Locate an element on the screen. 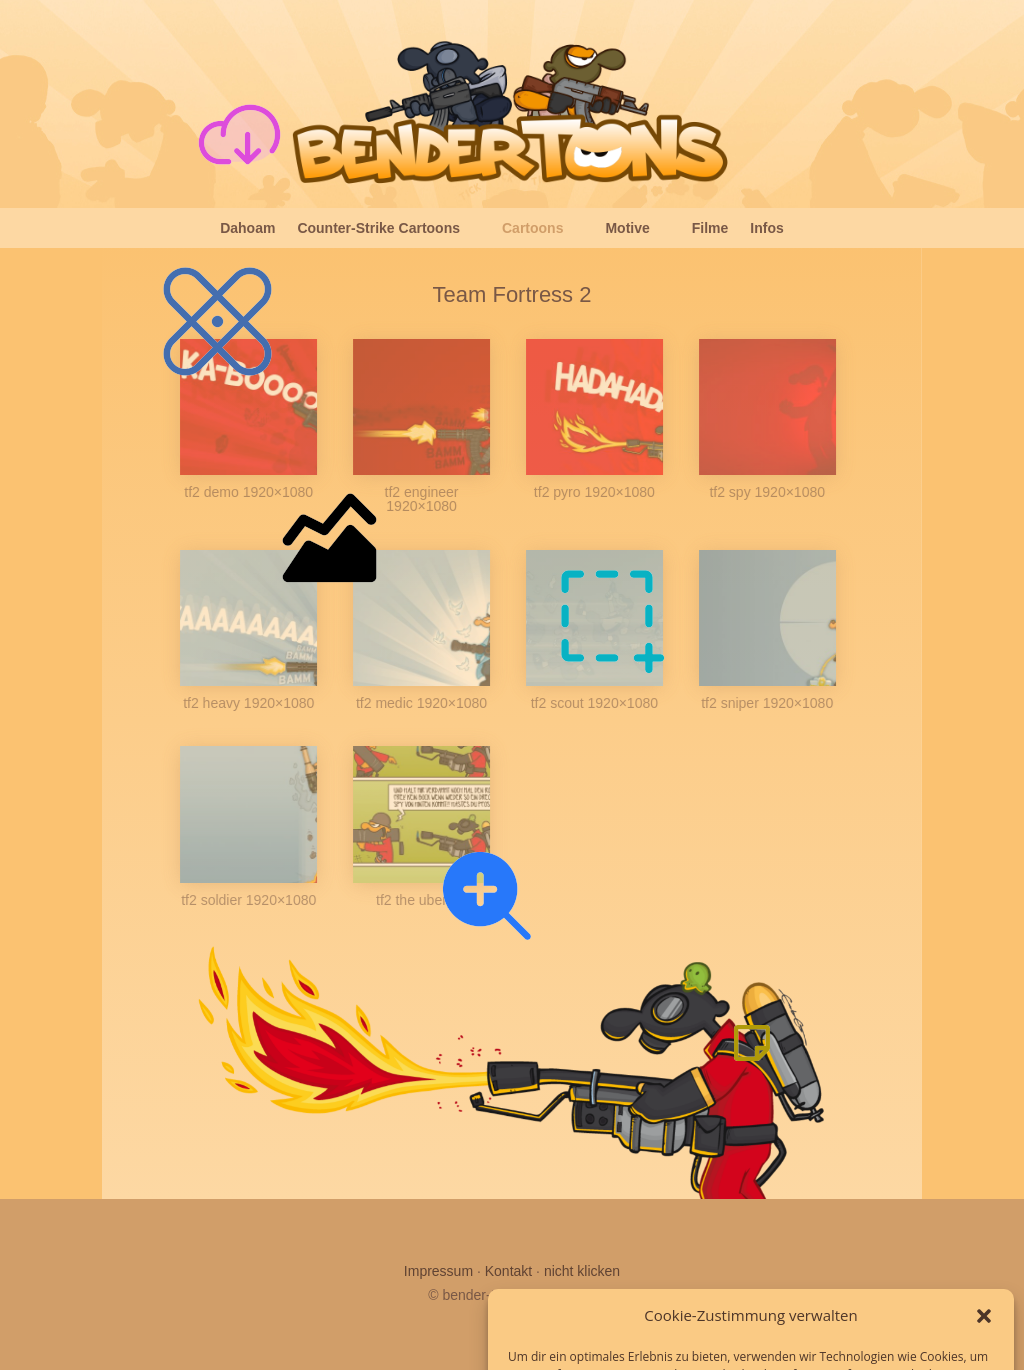  create a new note is located at coordinates (752, 1043).